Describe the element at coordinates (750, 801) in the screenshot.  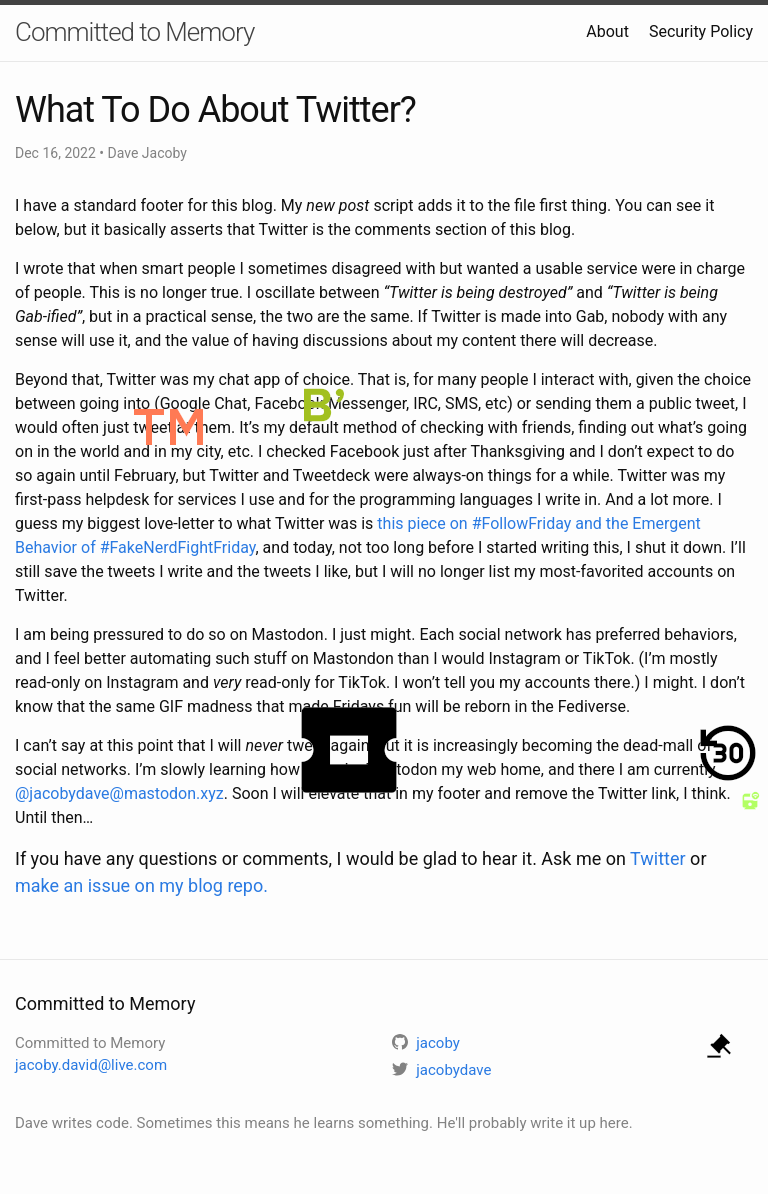
I see `indicates wifi is available on this train` at that location.